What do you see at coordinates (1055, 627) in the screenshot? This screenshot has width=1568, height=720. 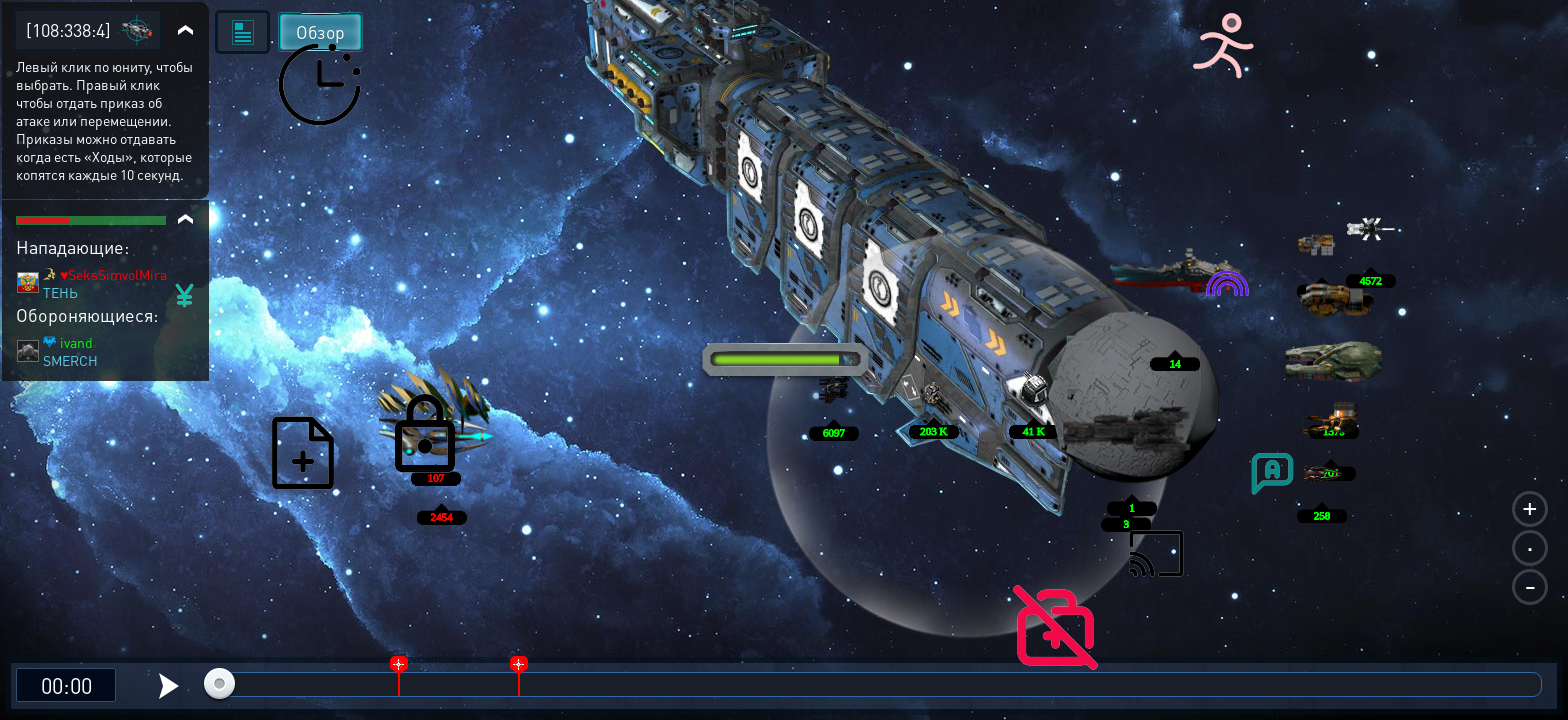 I see `first aid or medical services unavailable` at bounding box center [1055, 627].